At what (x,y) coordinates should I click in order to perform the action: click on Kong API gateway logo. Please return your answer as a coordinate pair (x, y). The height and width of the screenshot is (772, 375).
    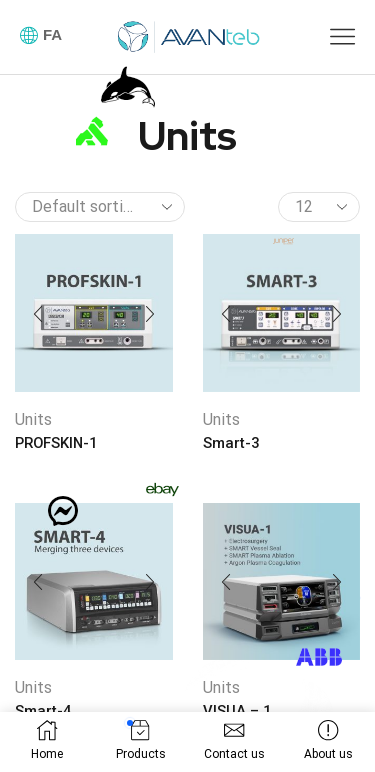
    Looking at the image, I should click on (92, 131).